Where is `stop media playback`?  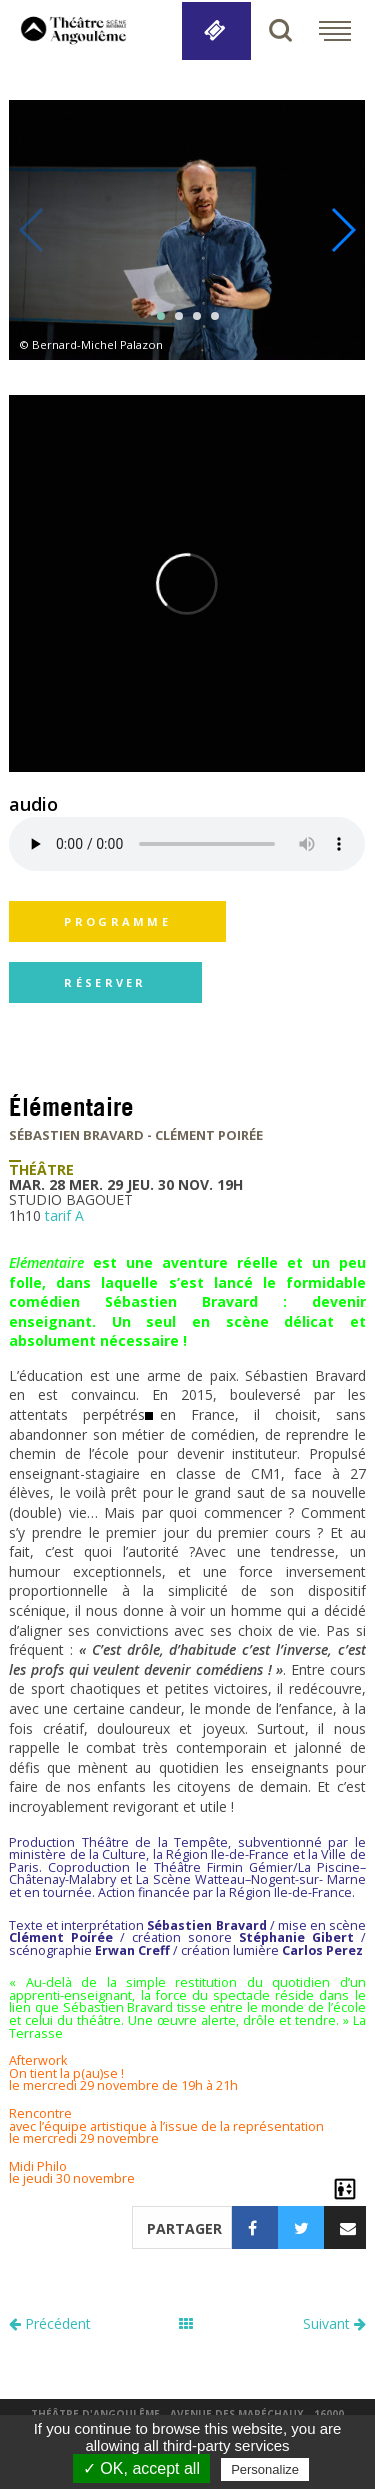 stop media playback is located at coordinates (149, 1416).